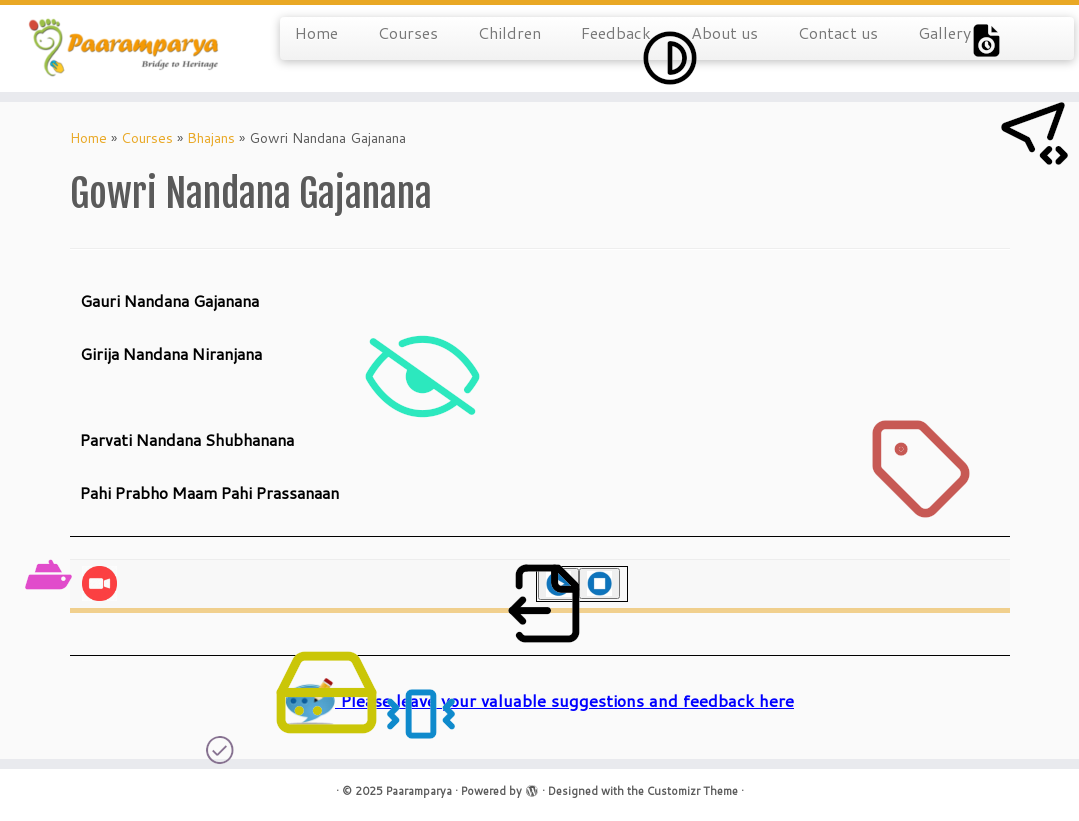 The height and width of the screenshot is (821, 1079). I want to click on access location-based developer tools, so click(1033, 133).